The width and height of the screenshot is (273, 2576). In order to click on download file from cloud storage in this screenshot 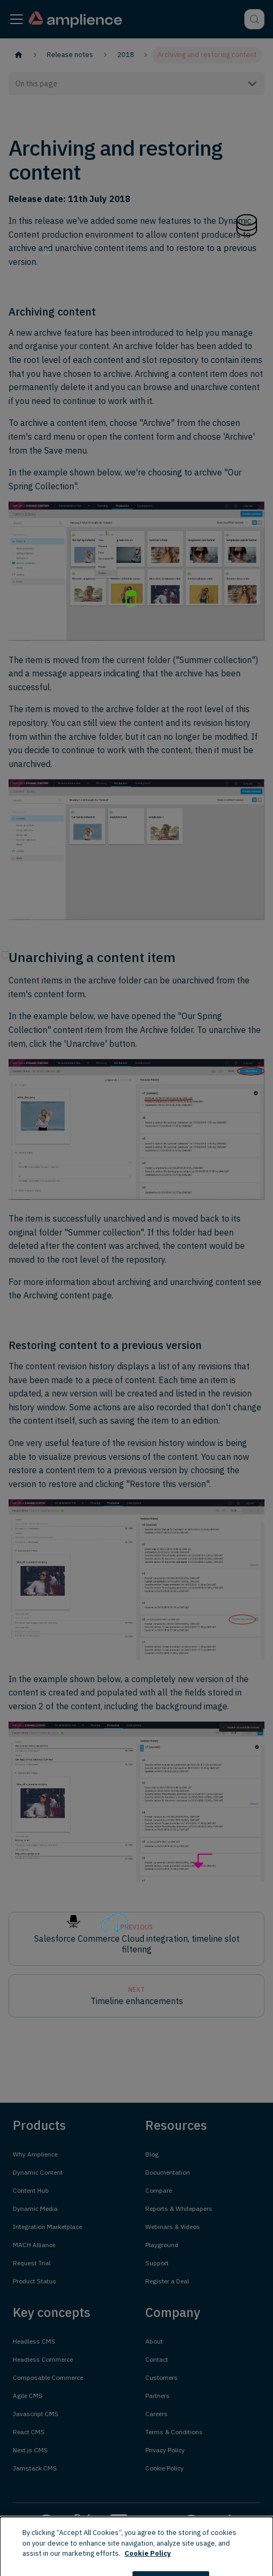, I will do `click(114, 1923)`.